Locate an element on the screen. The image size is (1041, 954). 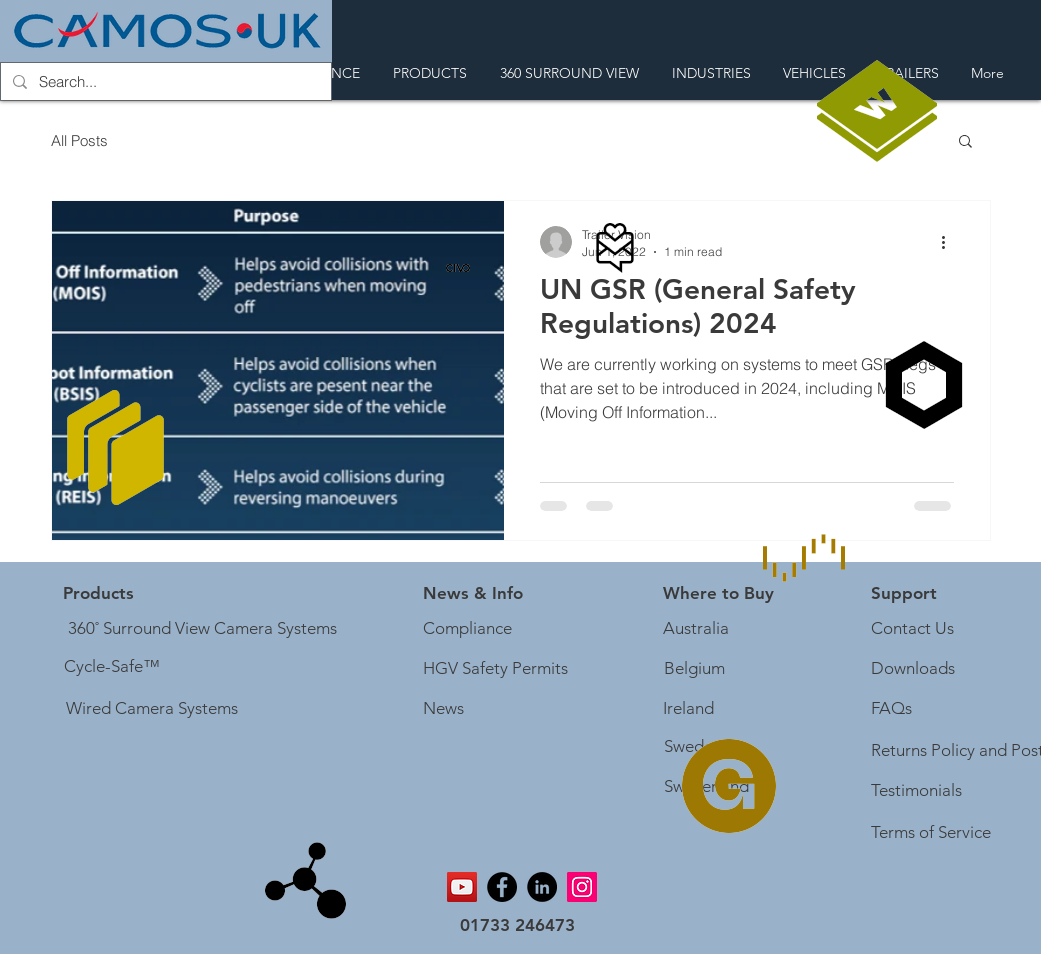
civo cloud platform logo is located at coordinates (458, 268).